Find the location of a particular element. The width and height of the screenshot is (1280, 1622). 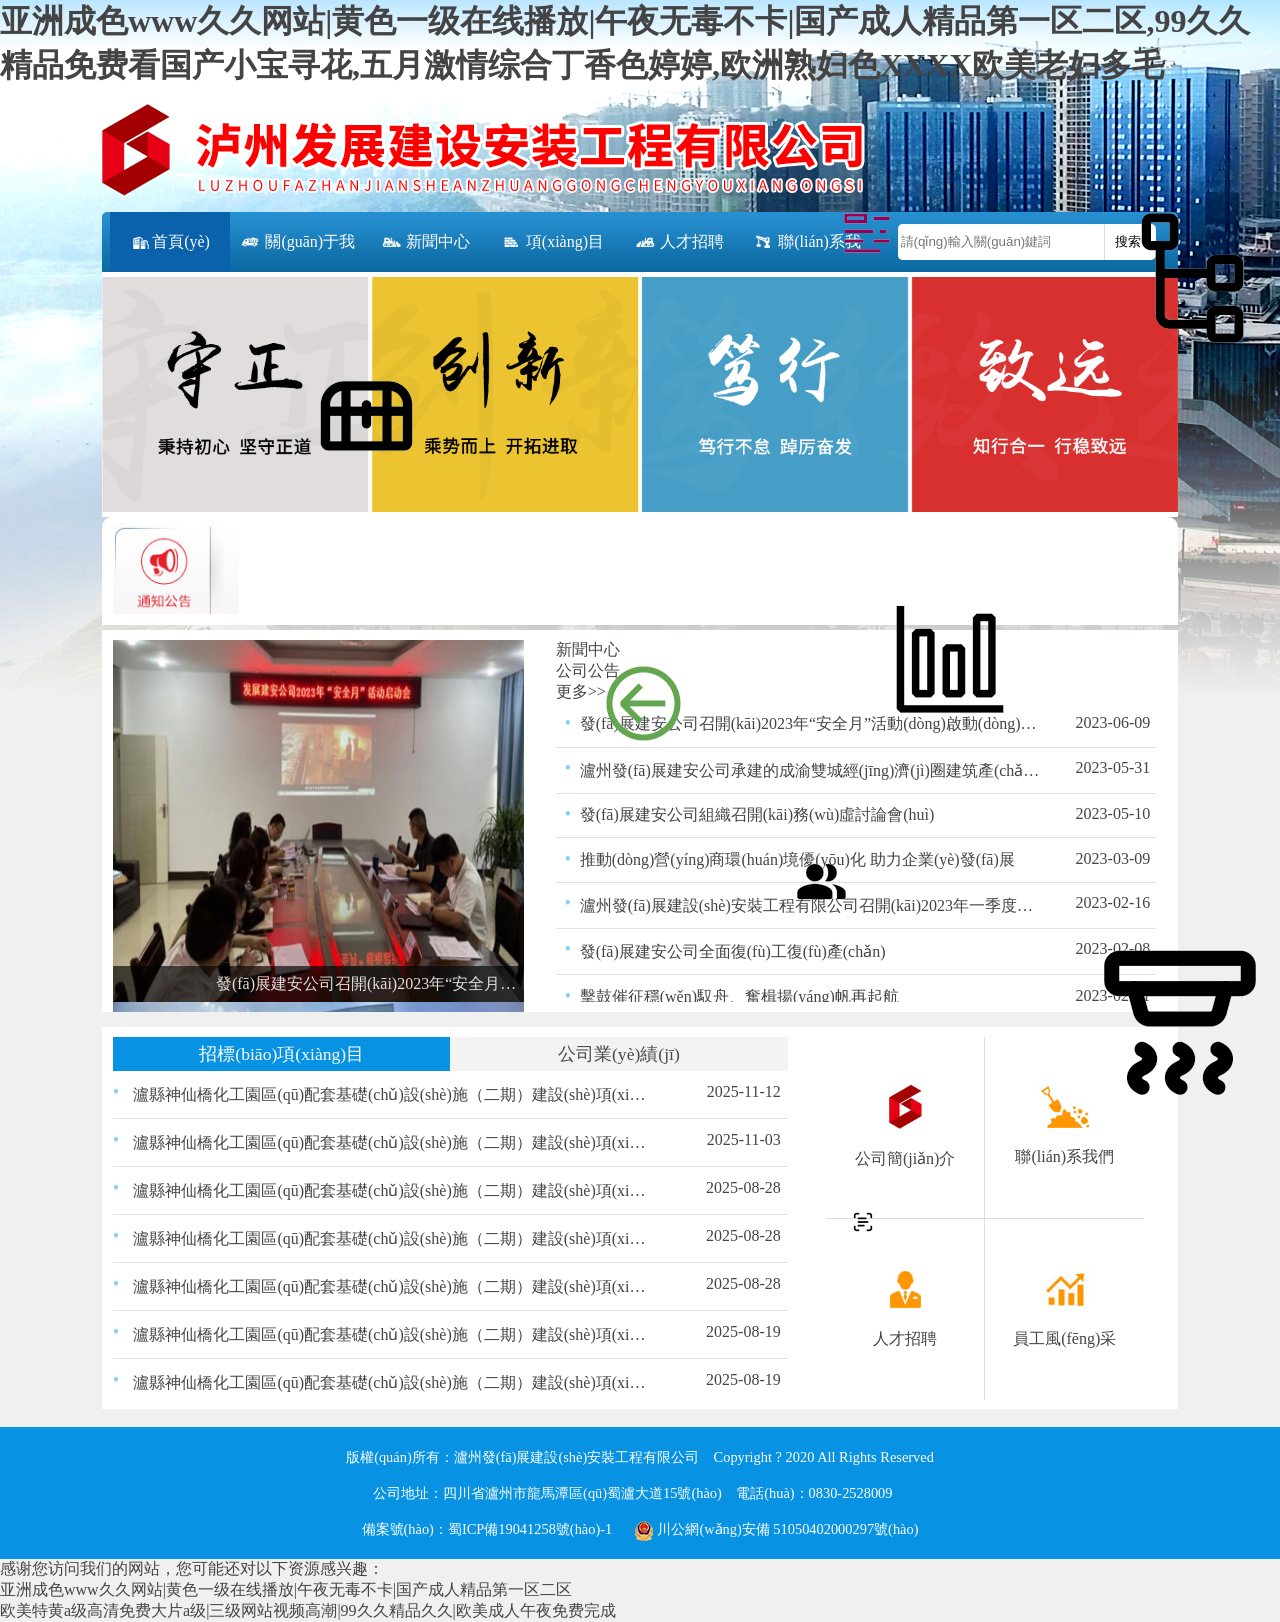

indicates a keyword or reserved word in code is located at coordinates (867, 233).